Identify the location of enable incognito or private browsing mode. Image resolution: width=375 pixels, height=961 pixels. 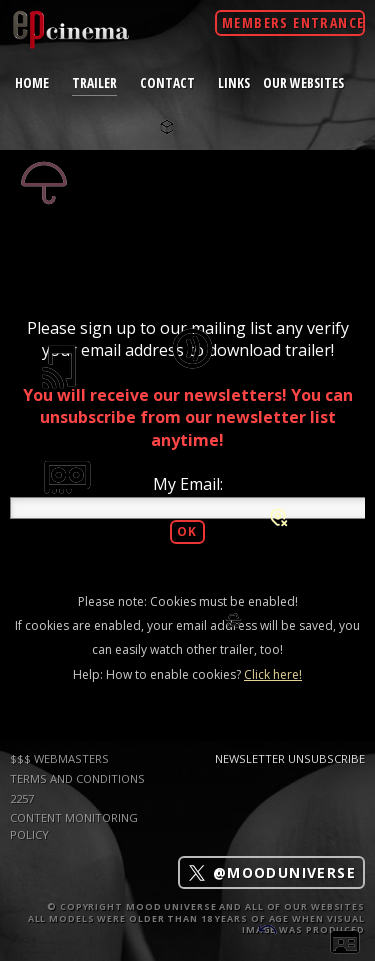
(233, 620).